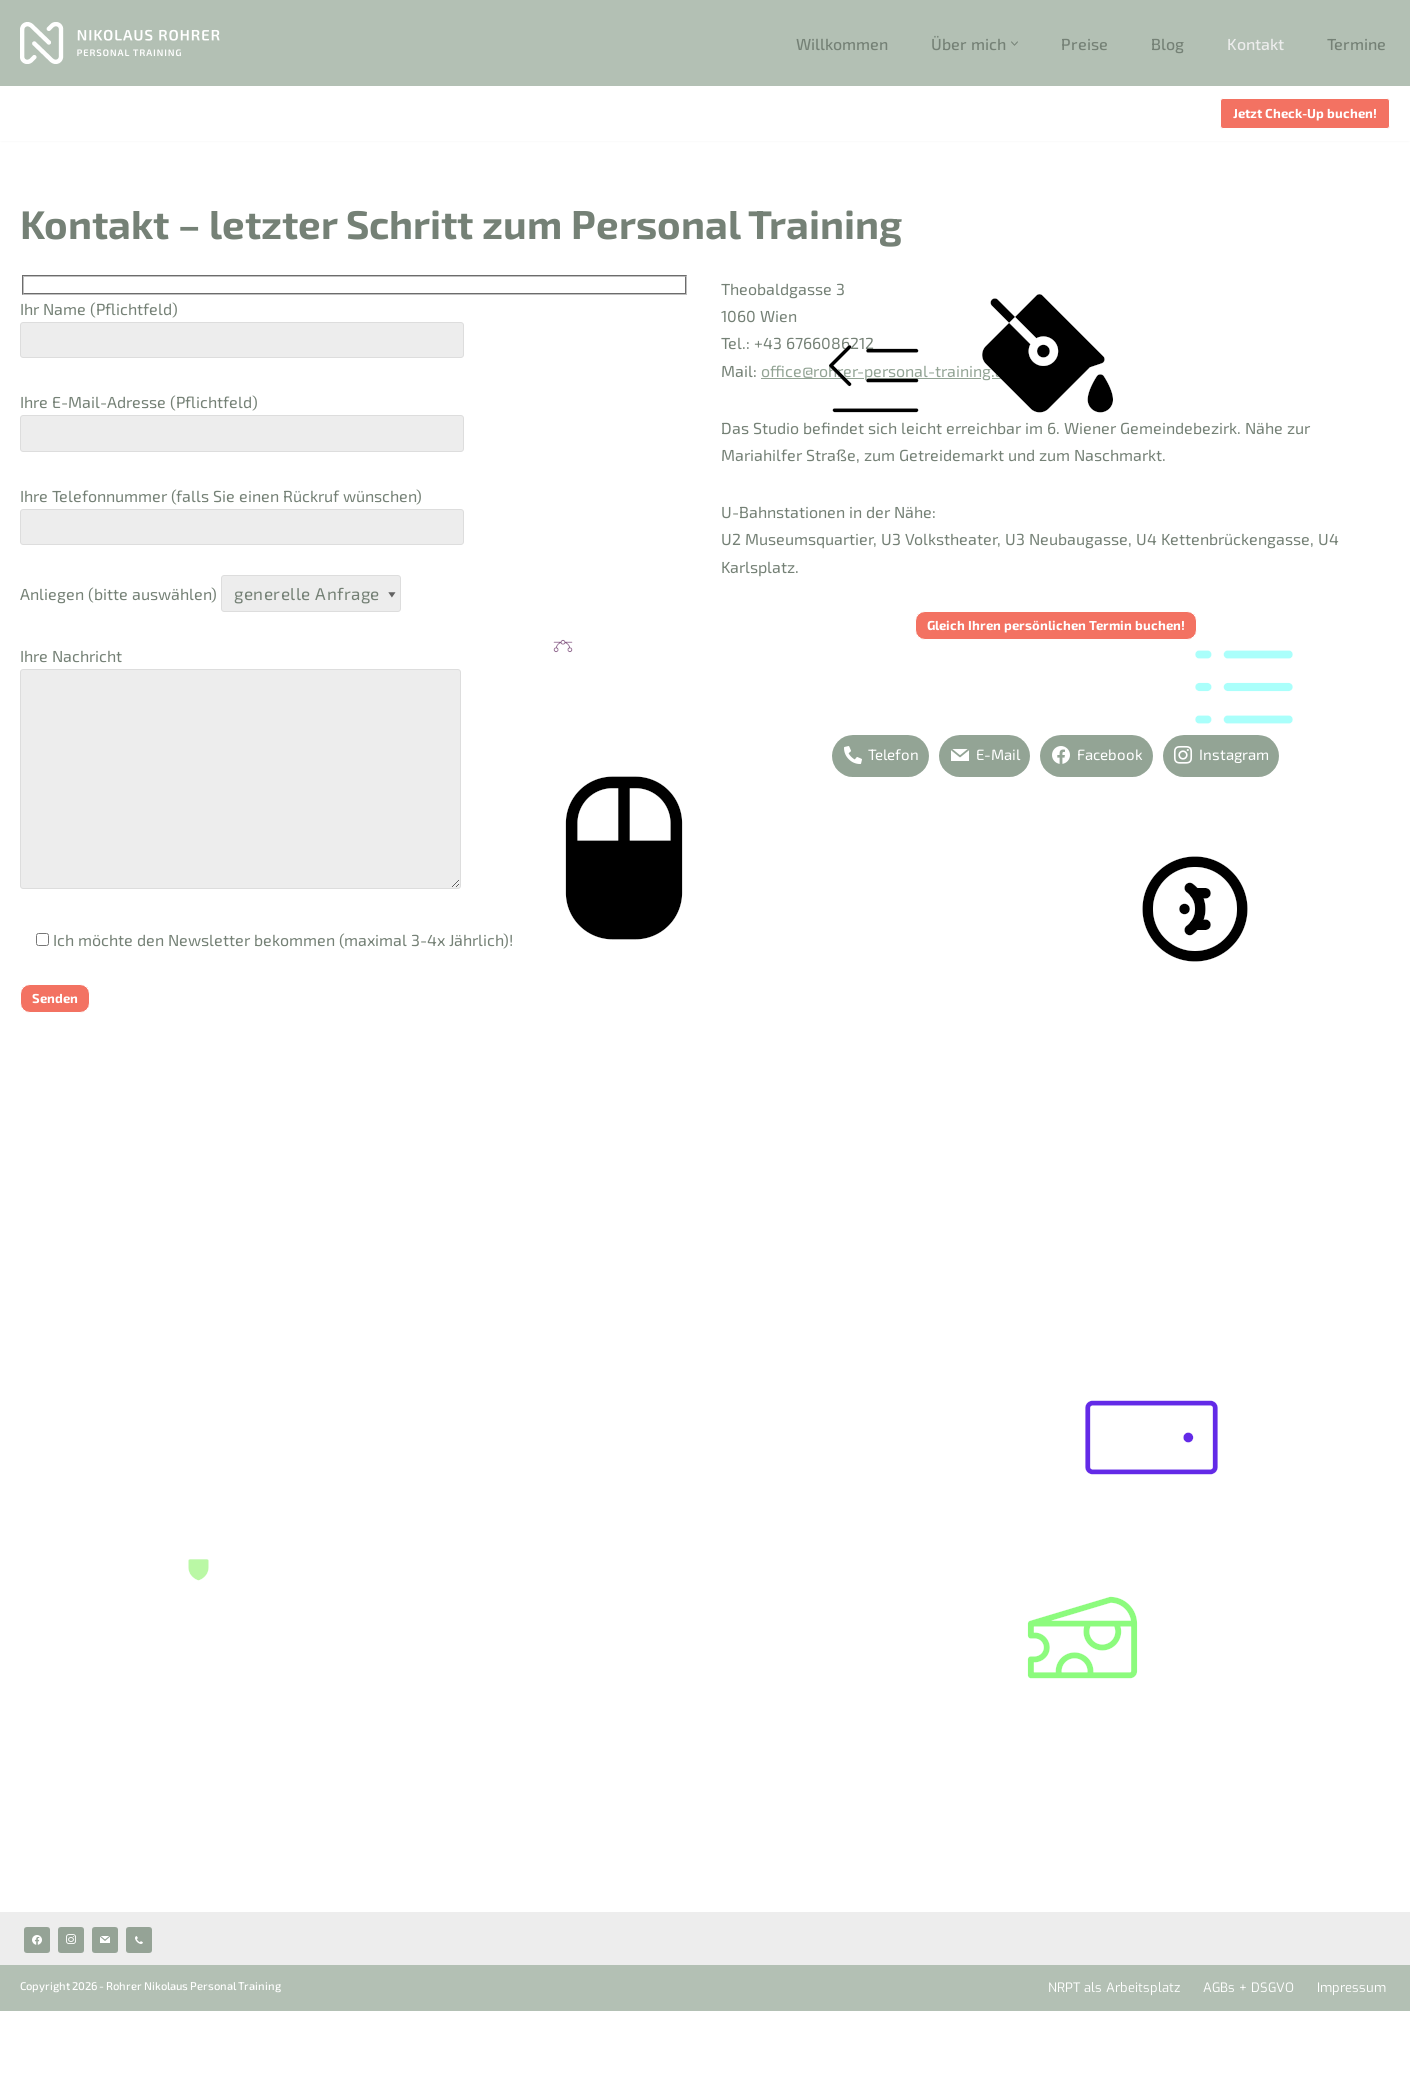 Image resolution: width=1410 pixels, height=2081 pixels. I want to click on fill area with selected color, so click(1045, 357).